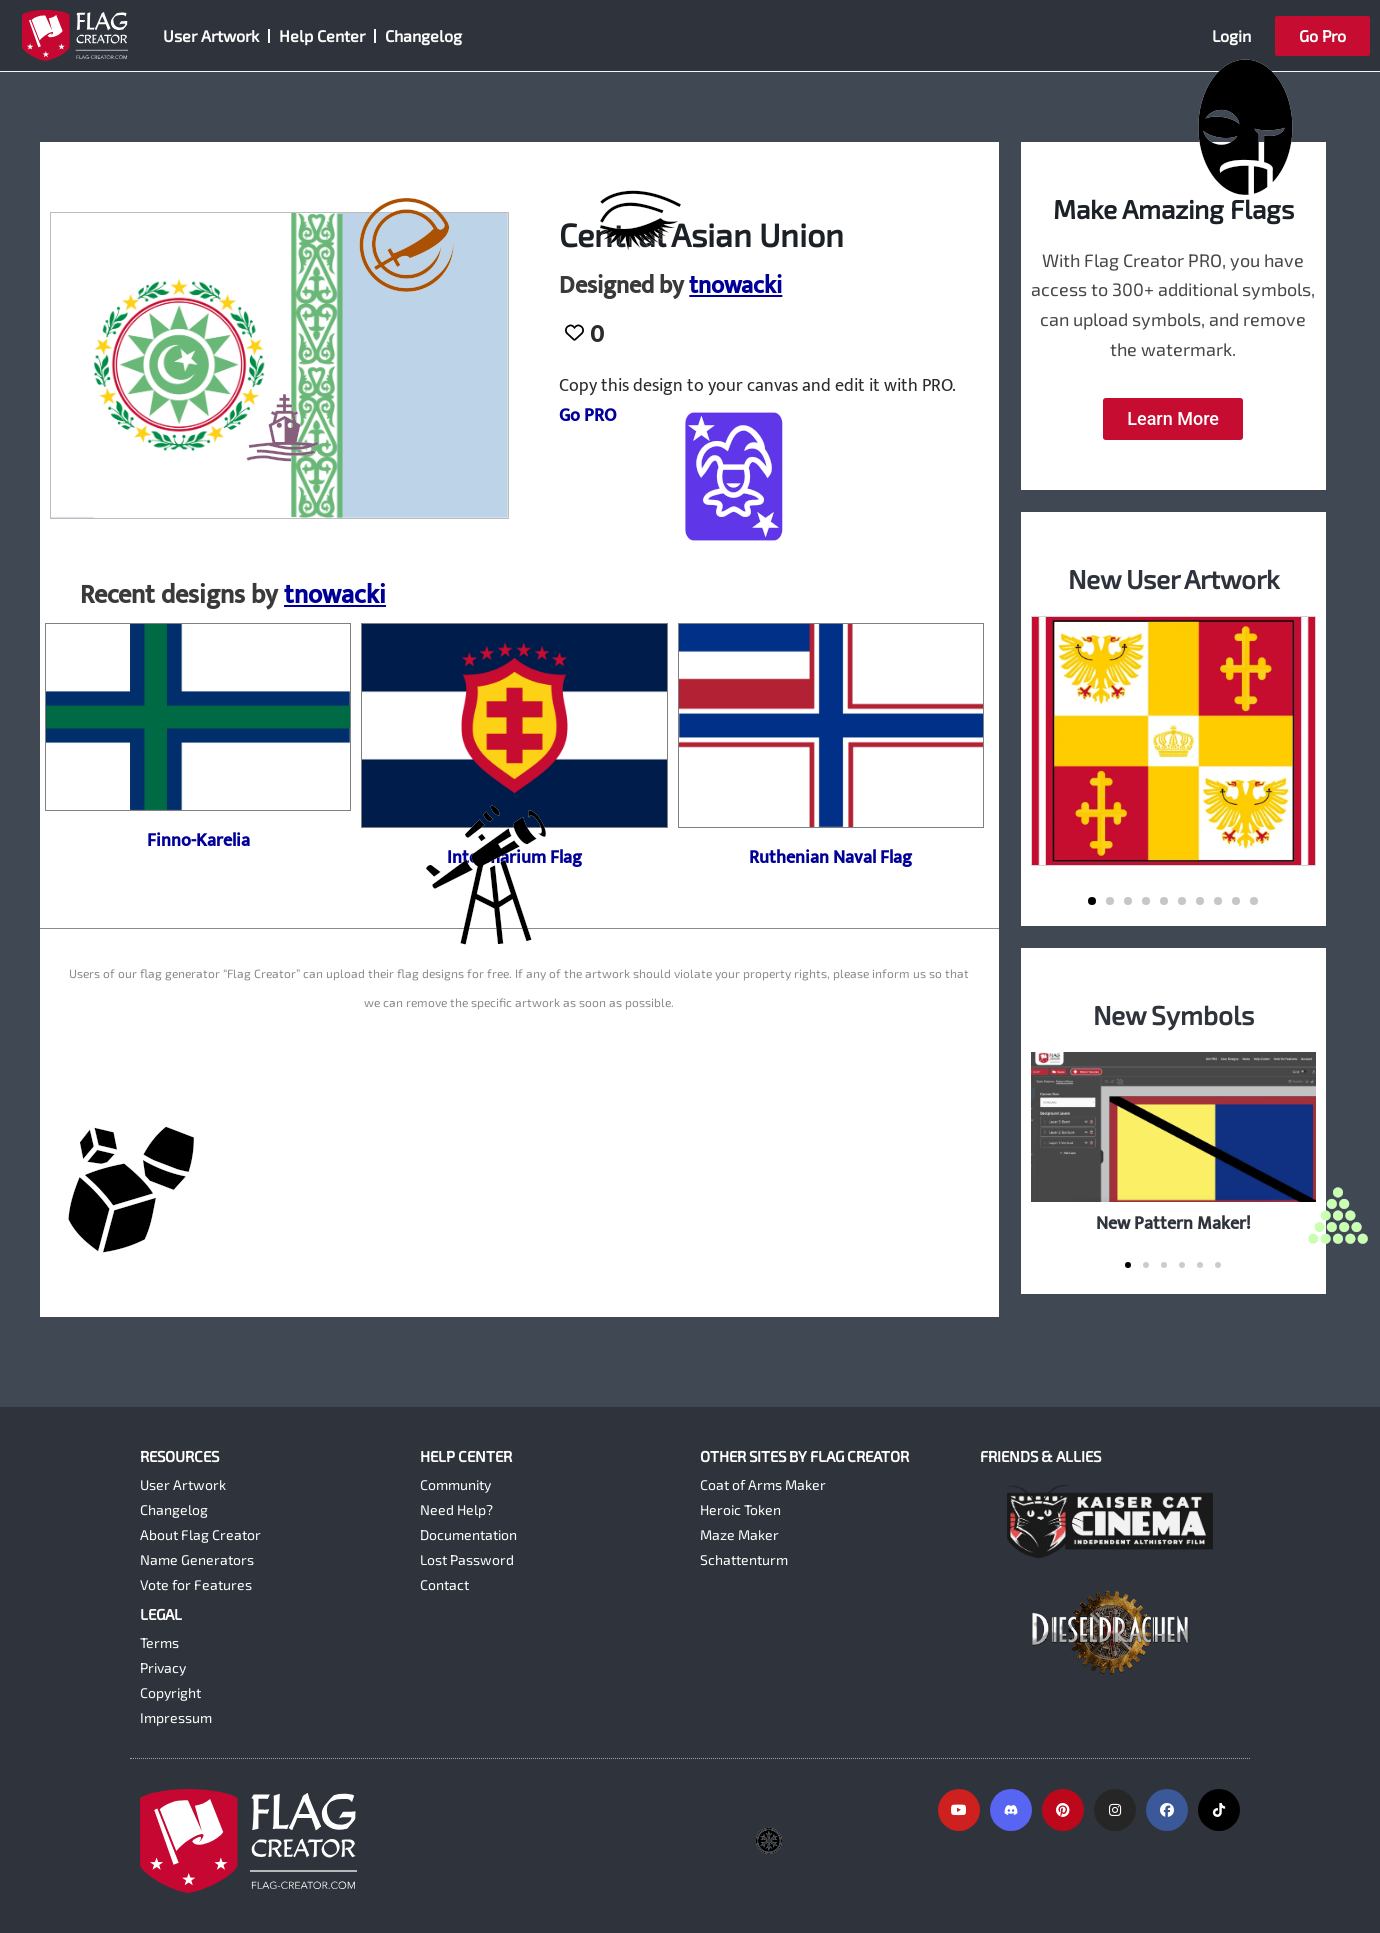  I want to click on access beauty or makeup settings, so click(640, 220).